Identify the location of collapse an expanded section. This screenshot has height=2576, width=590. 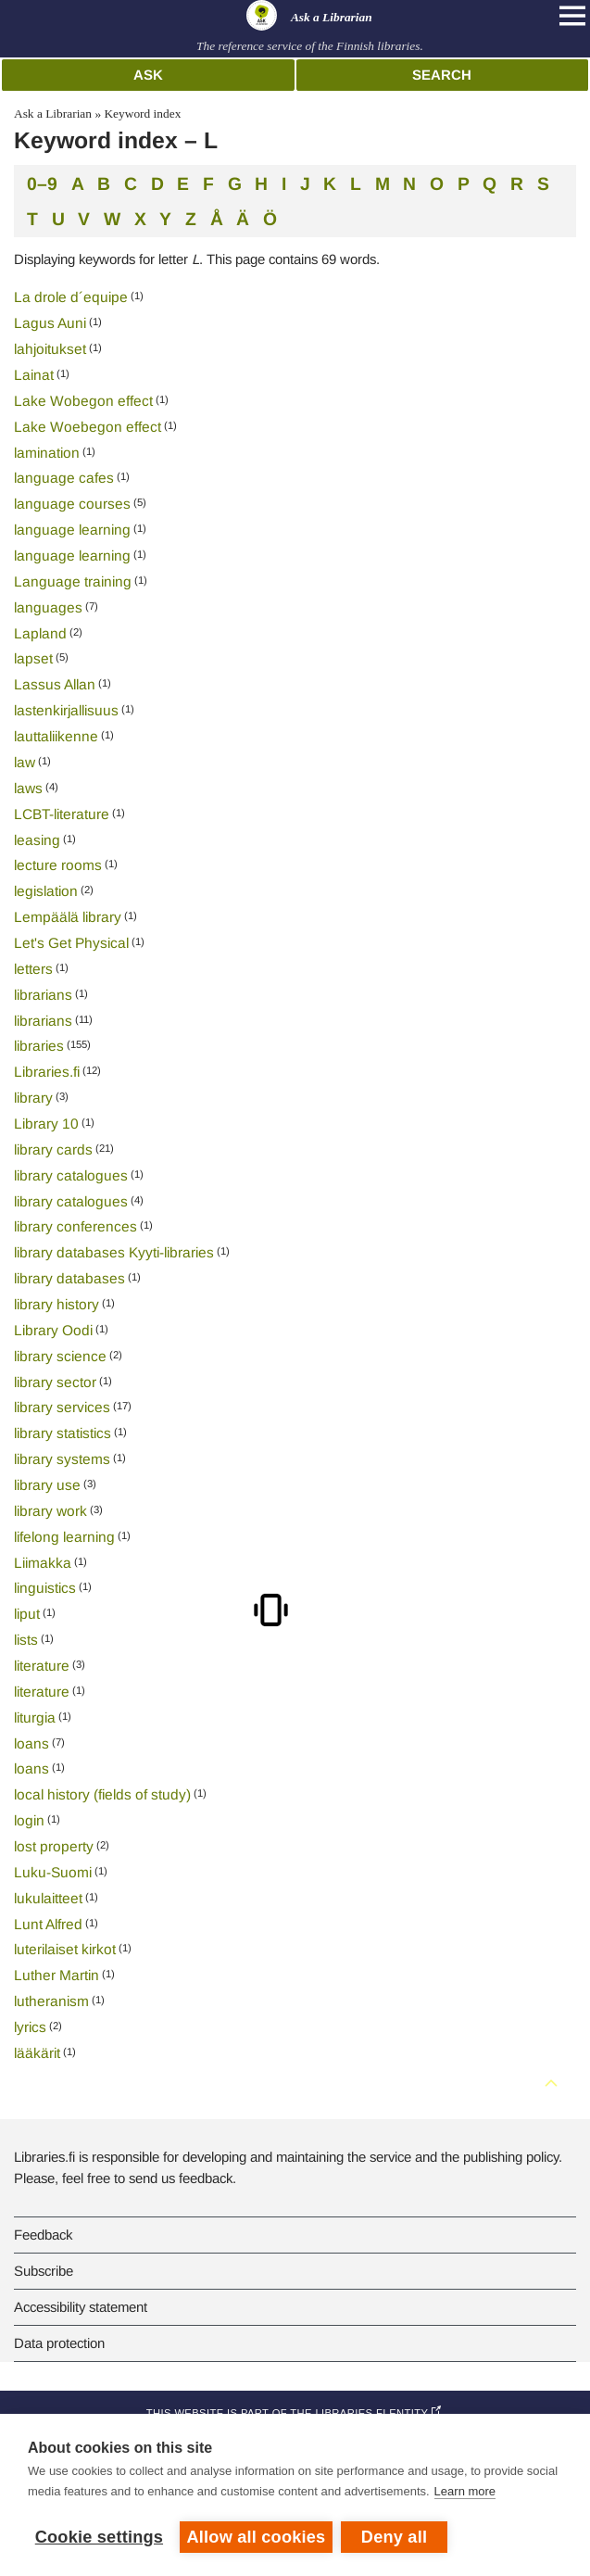
(551, 2083).